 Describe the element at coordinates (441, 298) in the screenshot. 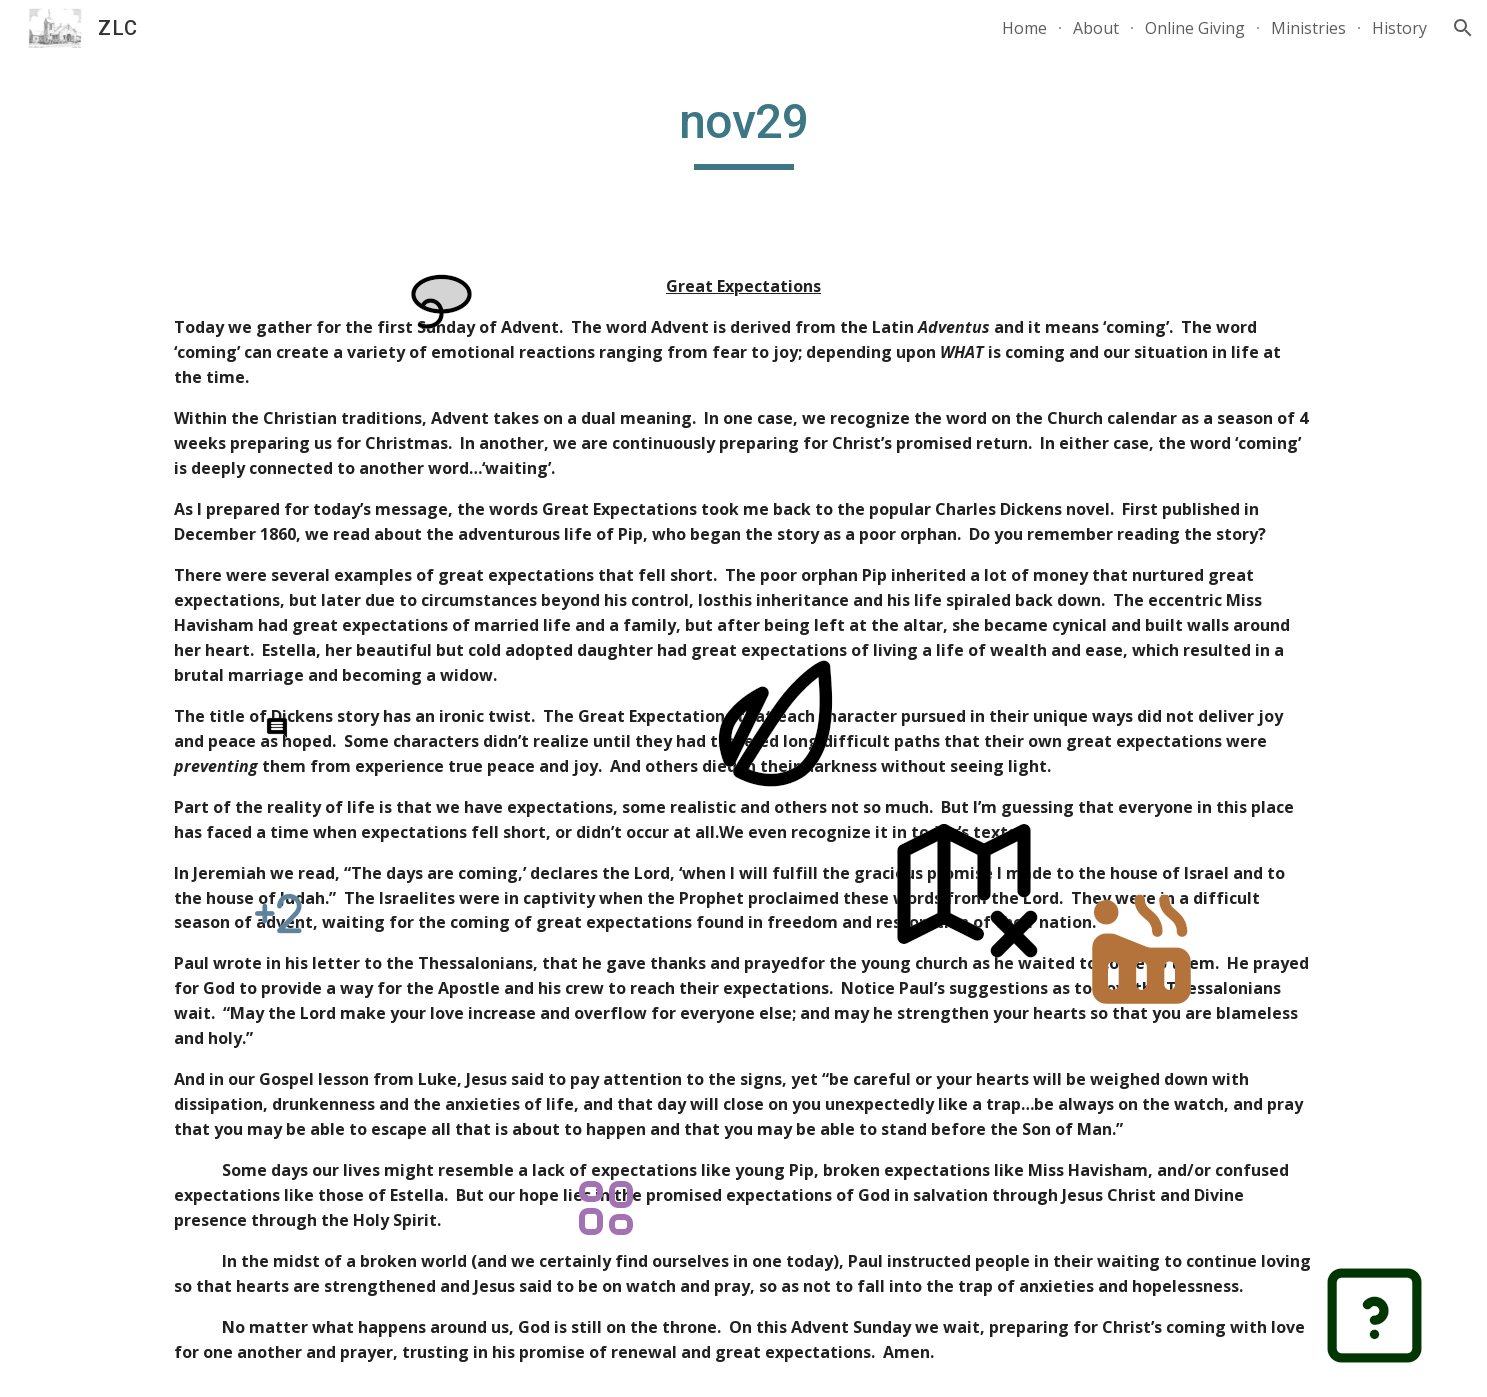

I see `use lasso selection tool` at that location.